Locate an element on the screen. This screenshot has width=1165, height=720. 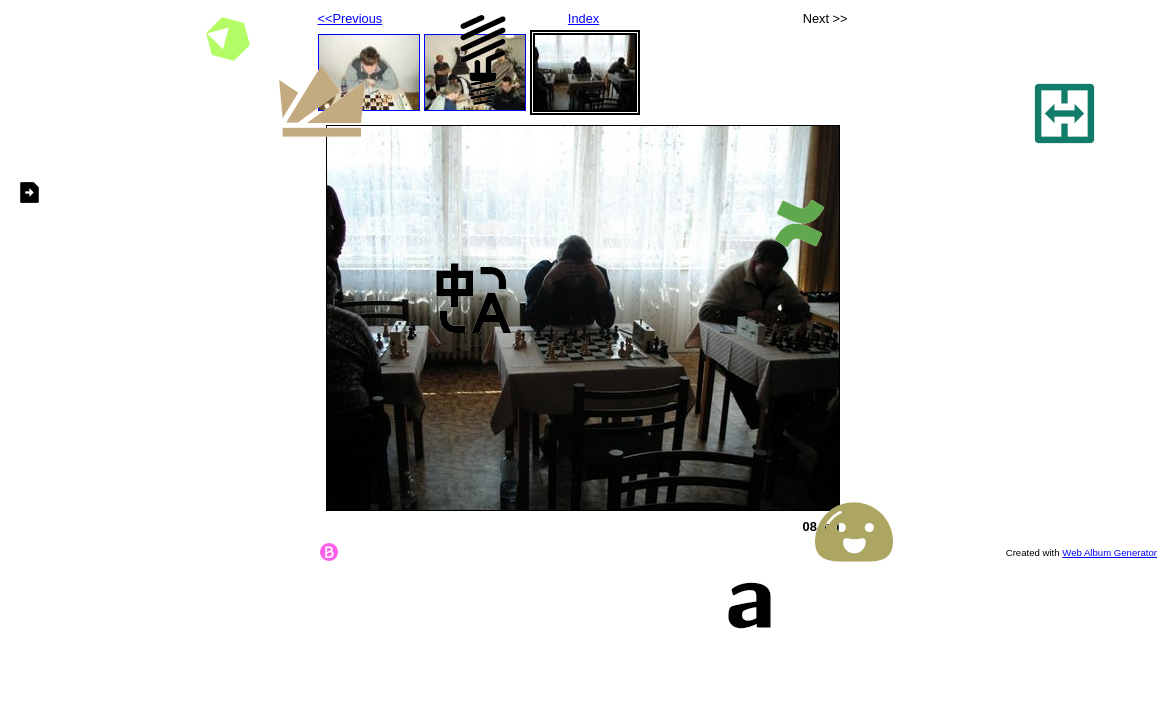
open the WazirX cryptocurrency exchange app is located at coordinates (322, 101).